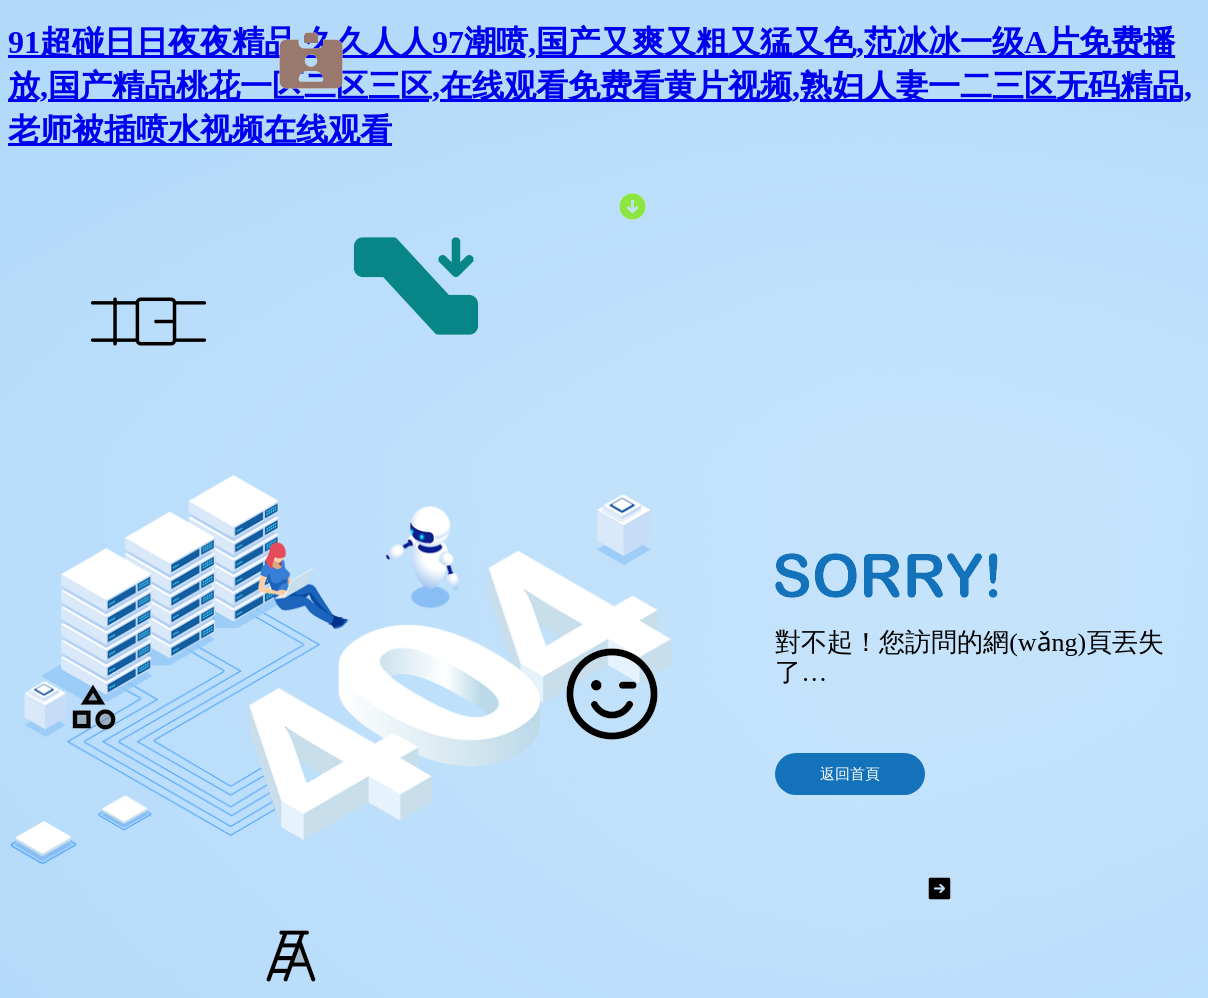 The width and height of the screenshot is (1208, 998). I want to click on navigate to the next item or screen, so click(939, 888).